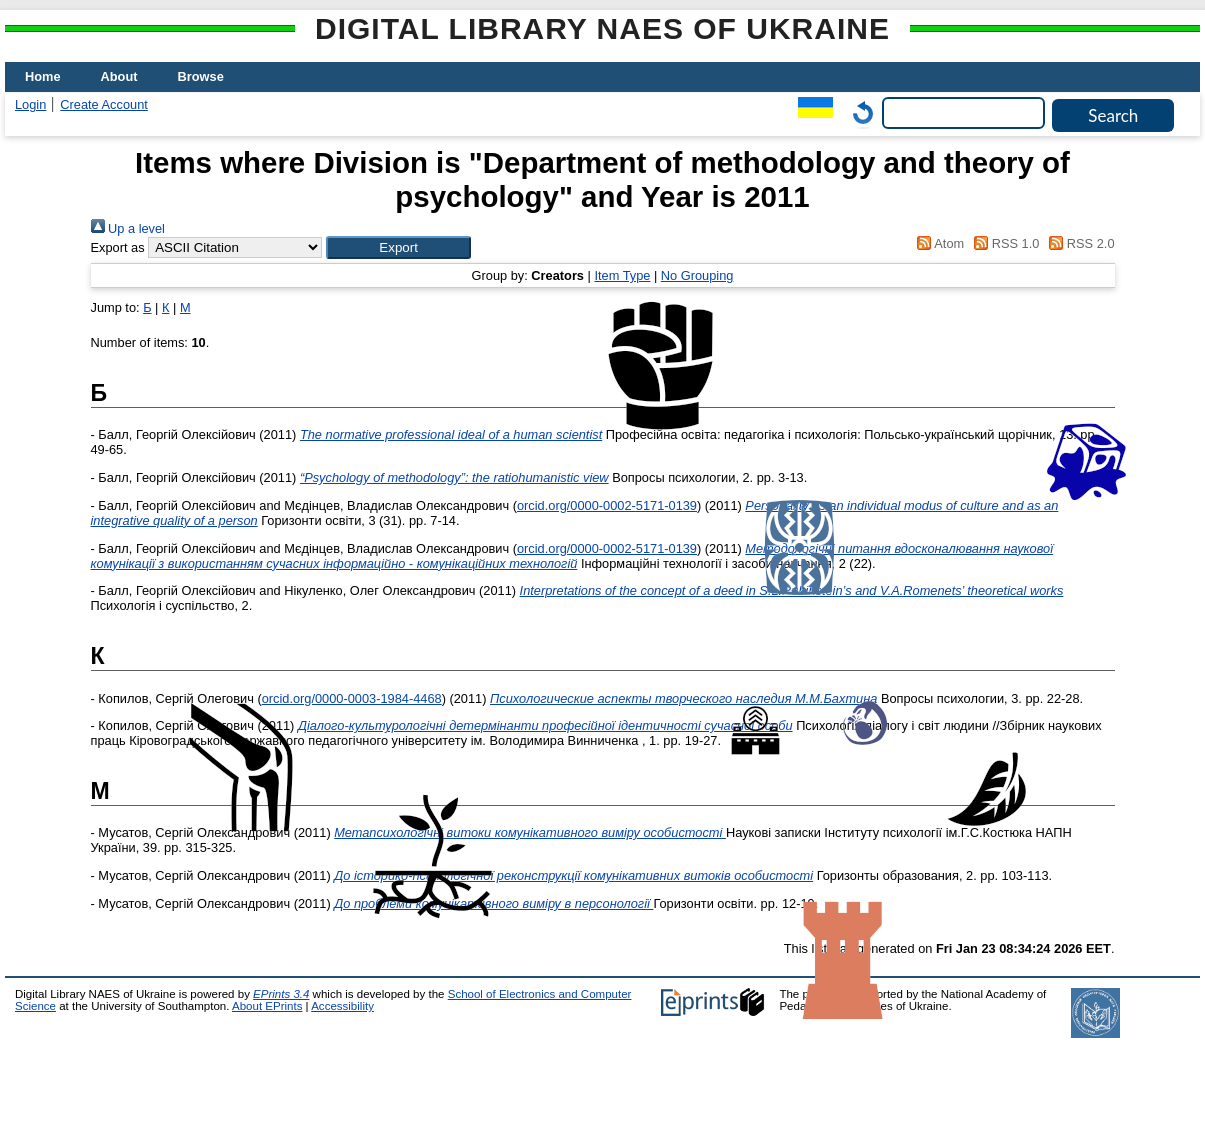 This screenshot has width=1205, height=1123. I want to click on view castle or fortress location, so click(843, 960).